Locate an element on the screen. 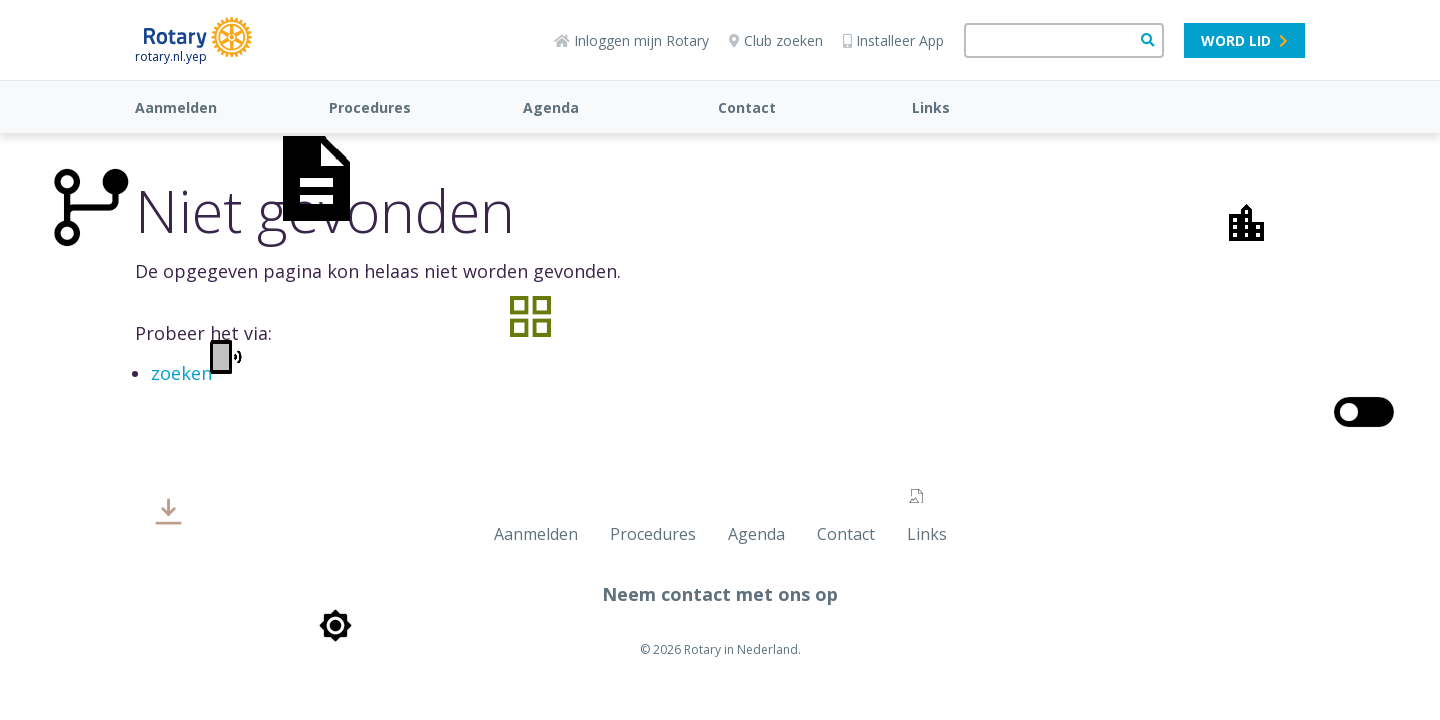 Image resolution: width=1440 pixels, height=720 pixels. toggle switch in off position is located at coordinates (1364, 412).